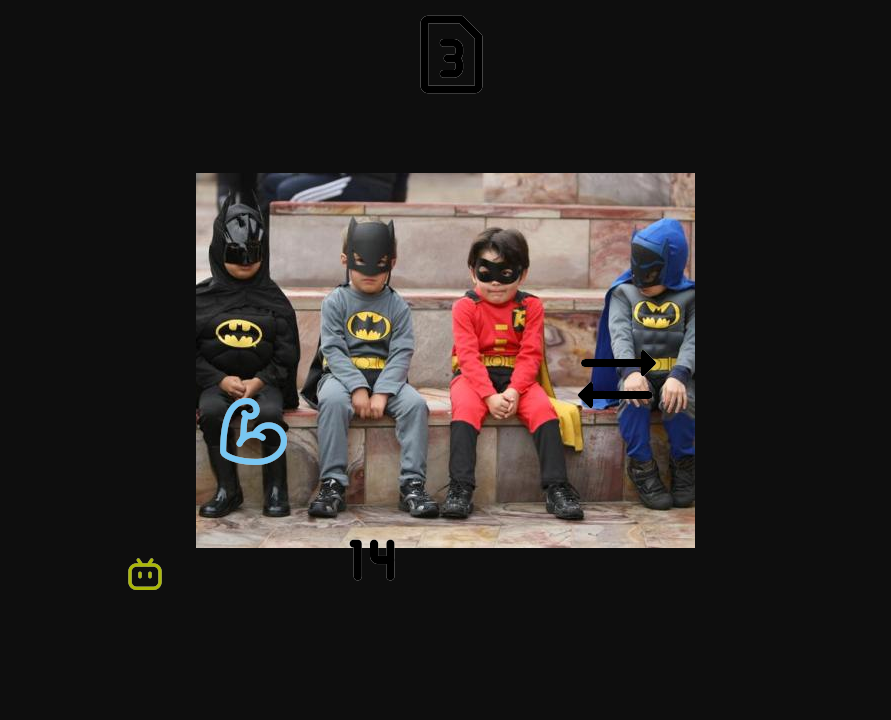  What do you see at coordinates (370, 560) in the screenshot?
I see `indicates item number 14 in a list or sequence` at bounding box center [370, 560].